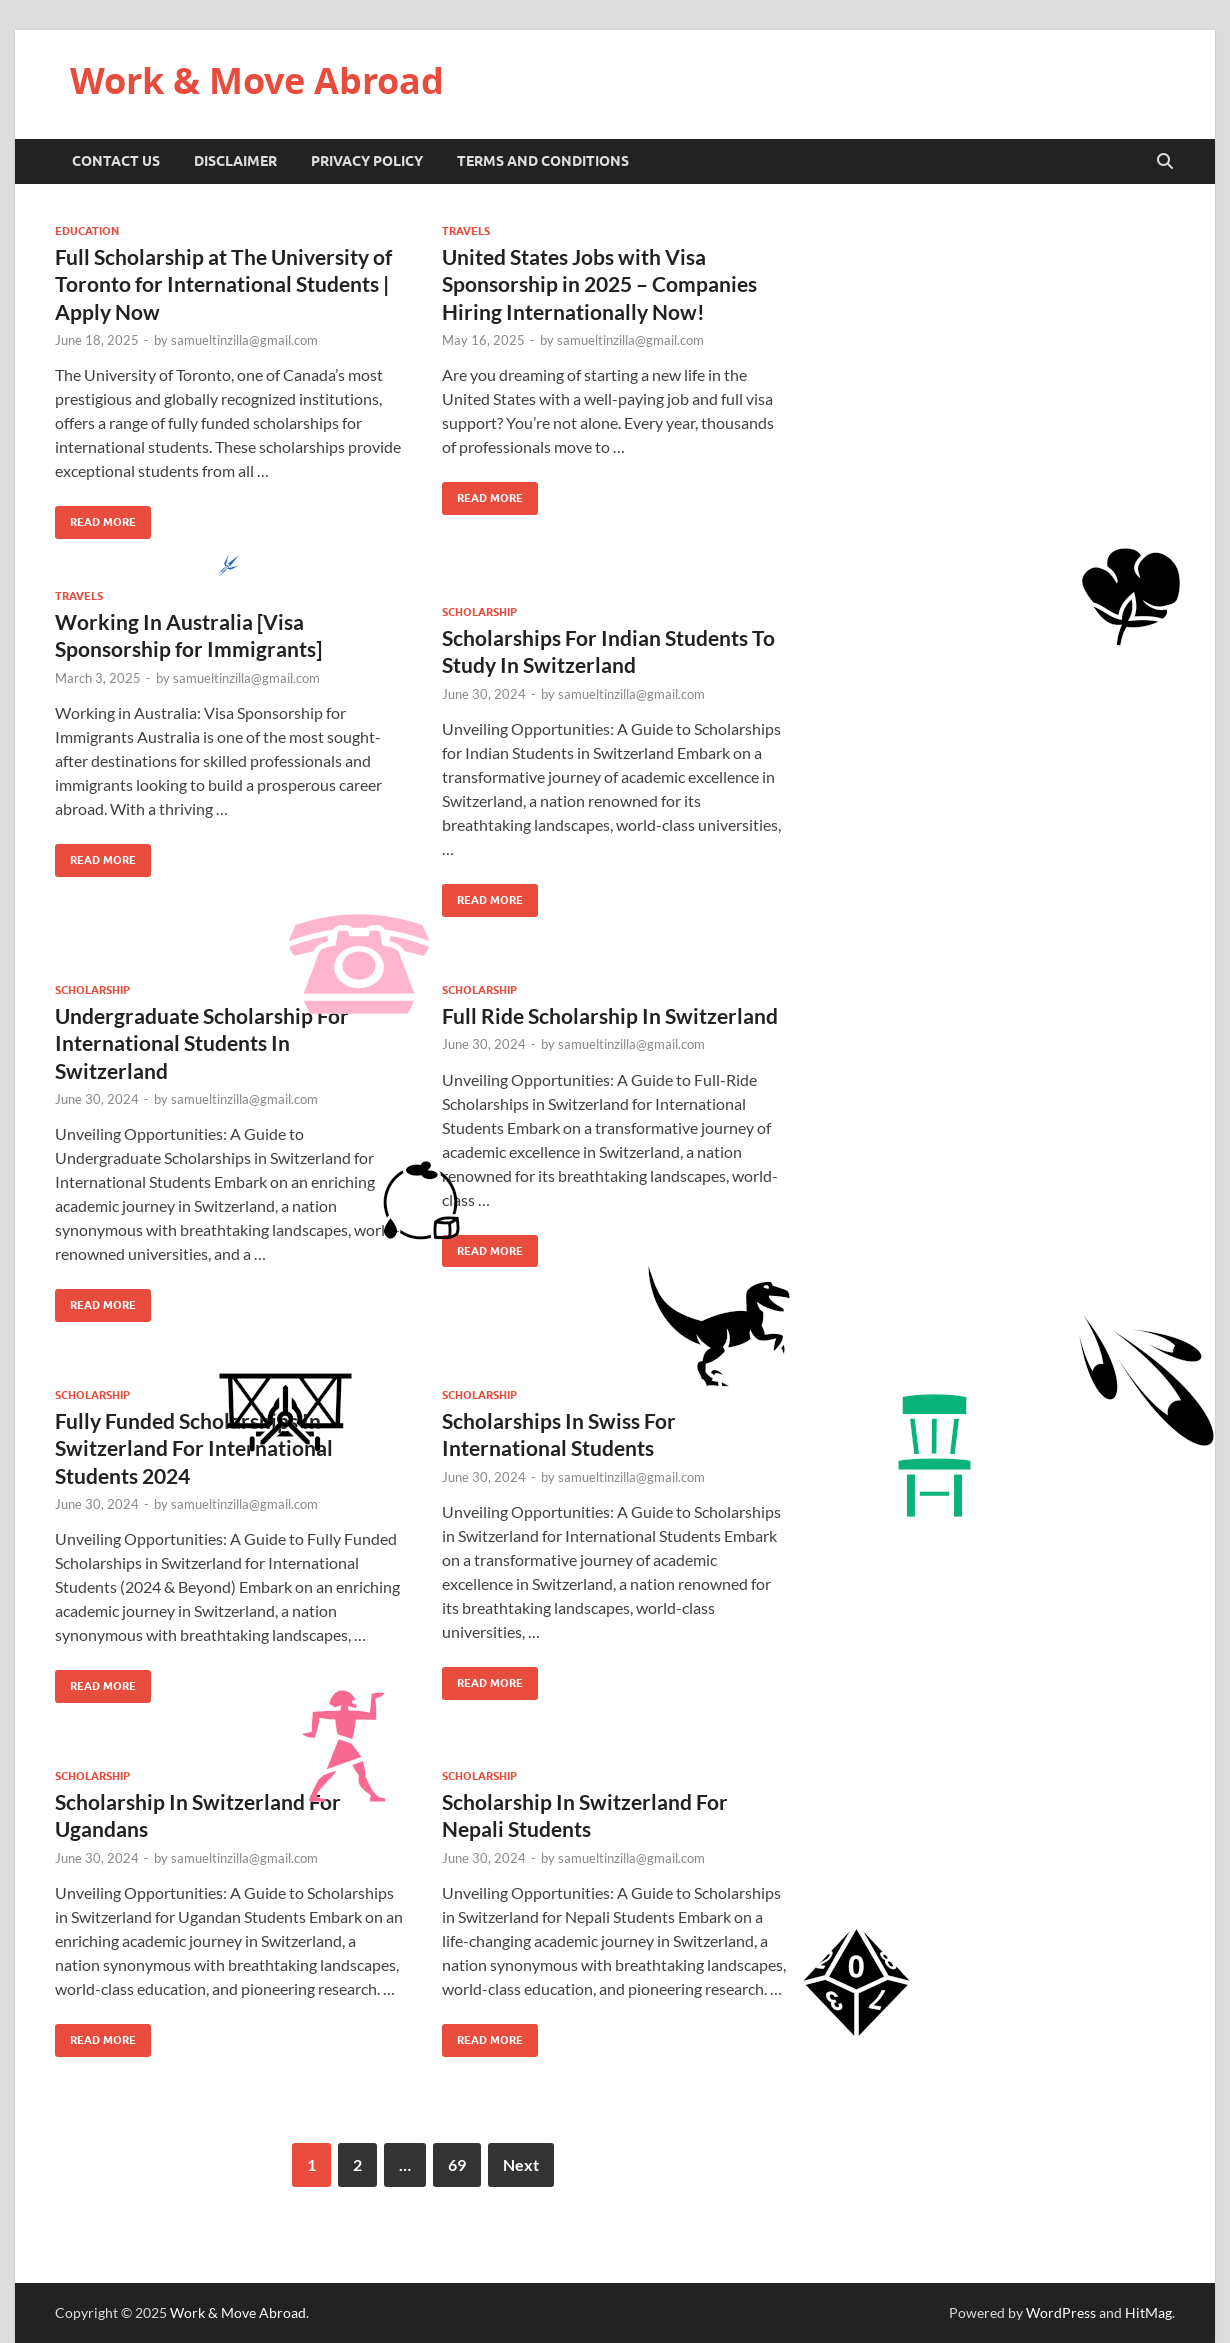 This screenshot has width=1230, height=2343. Describe the element at coordinates (285, 1412) in the screenshot. I see `access flight or aviation games` at that location.